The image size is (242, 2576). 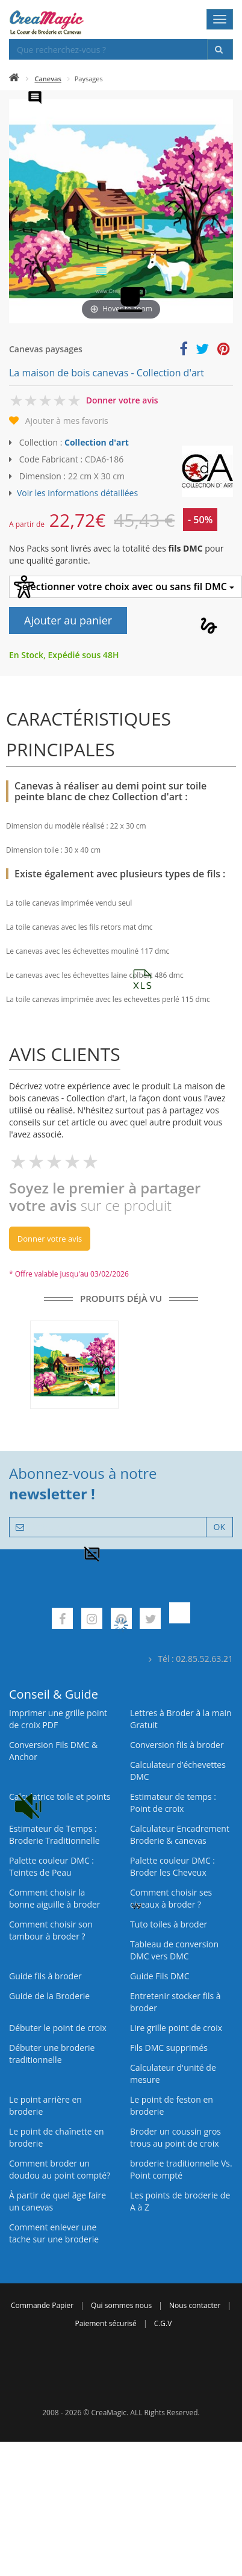 What do you see at coordinates (28, 1806) in the screenshot?
I see `mute audio or sound` at bounding box center [28, 1806].